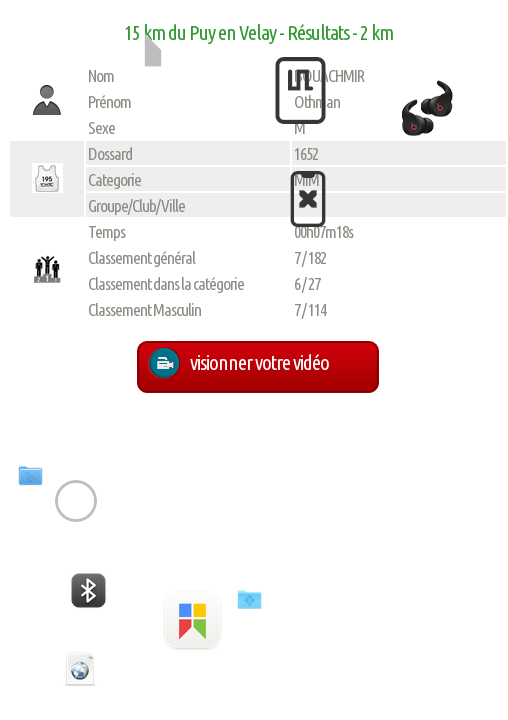 The width and height of the screenshot is (508, 720). What do you see at coordinates (153, 50) in the screenshot?
I see `start text selection from the right side` at bounding box center [153, 50].